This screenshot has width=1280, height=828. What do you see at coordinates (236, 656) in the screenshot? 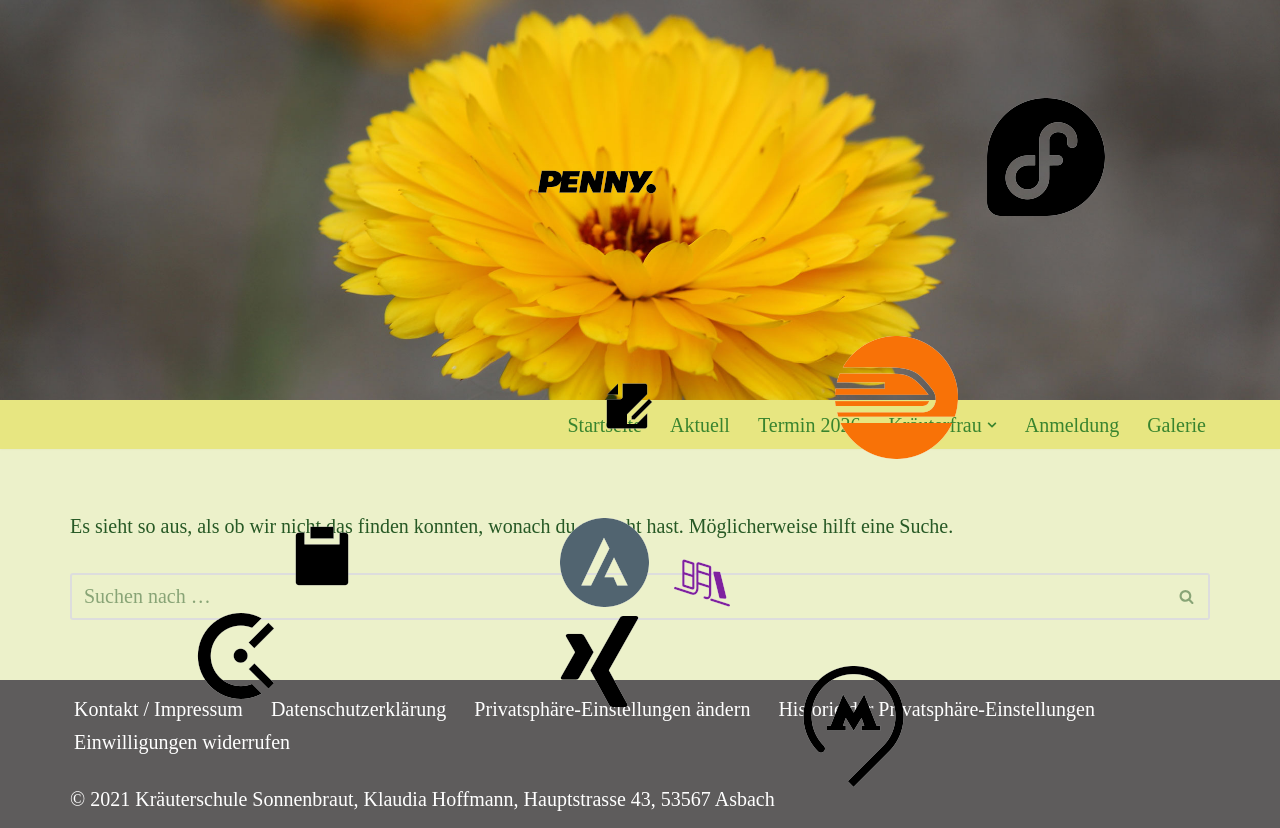
I see `open clockify time tracking app` at bounding box center [236, 656].